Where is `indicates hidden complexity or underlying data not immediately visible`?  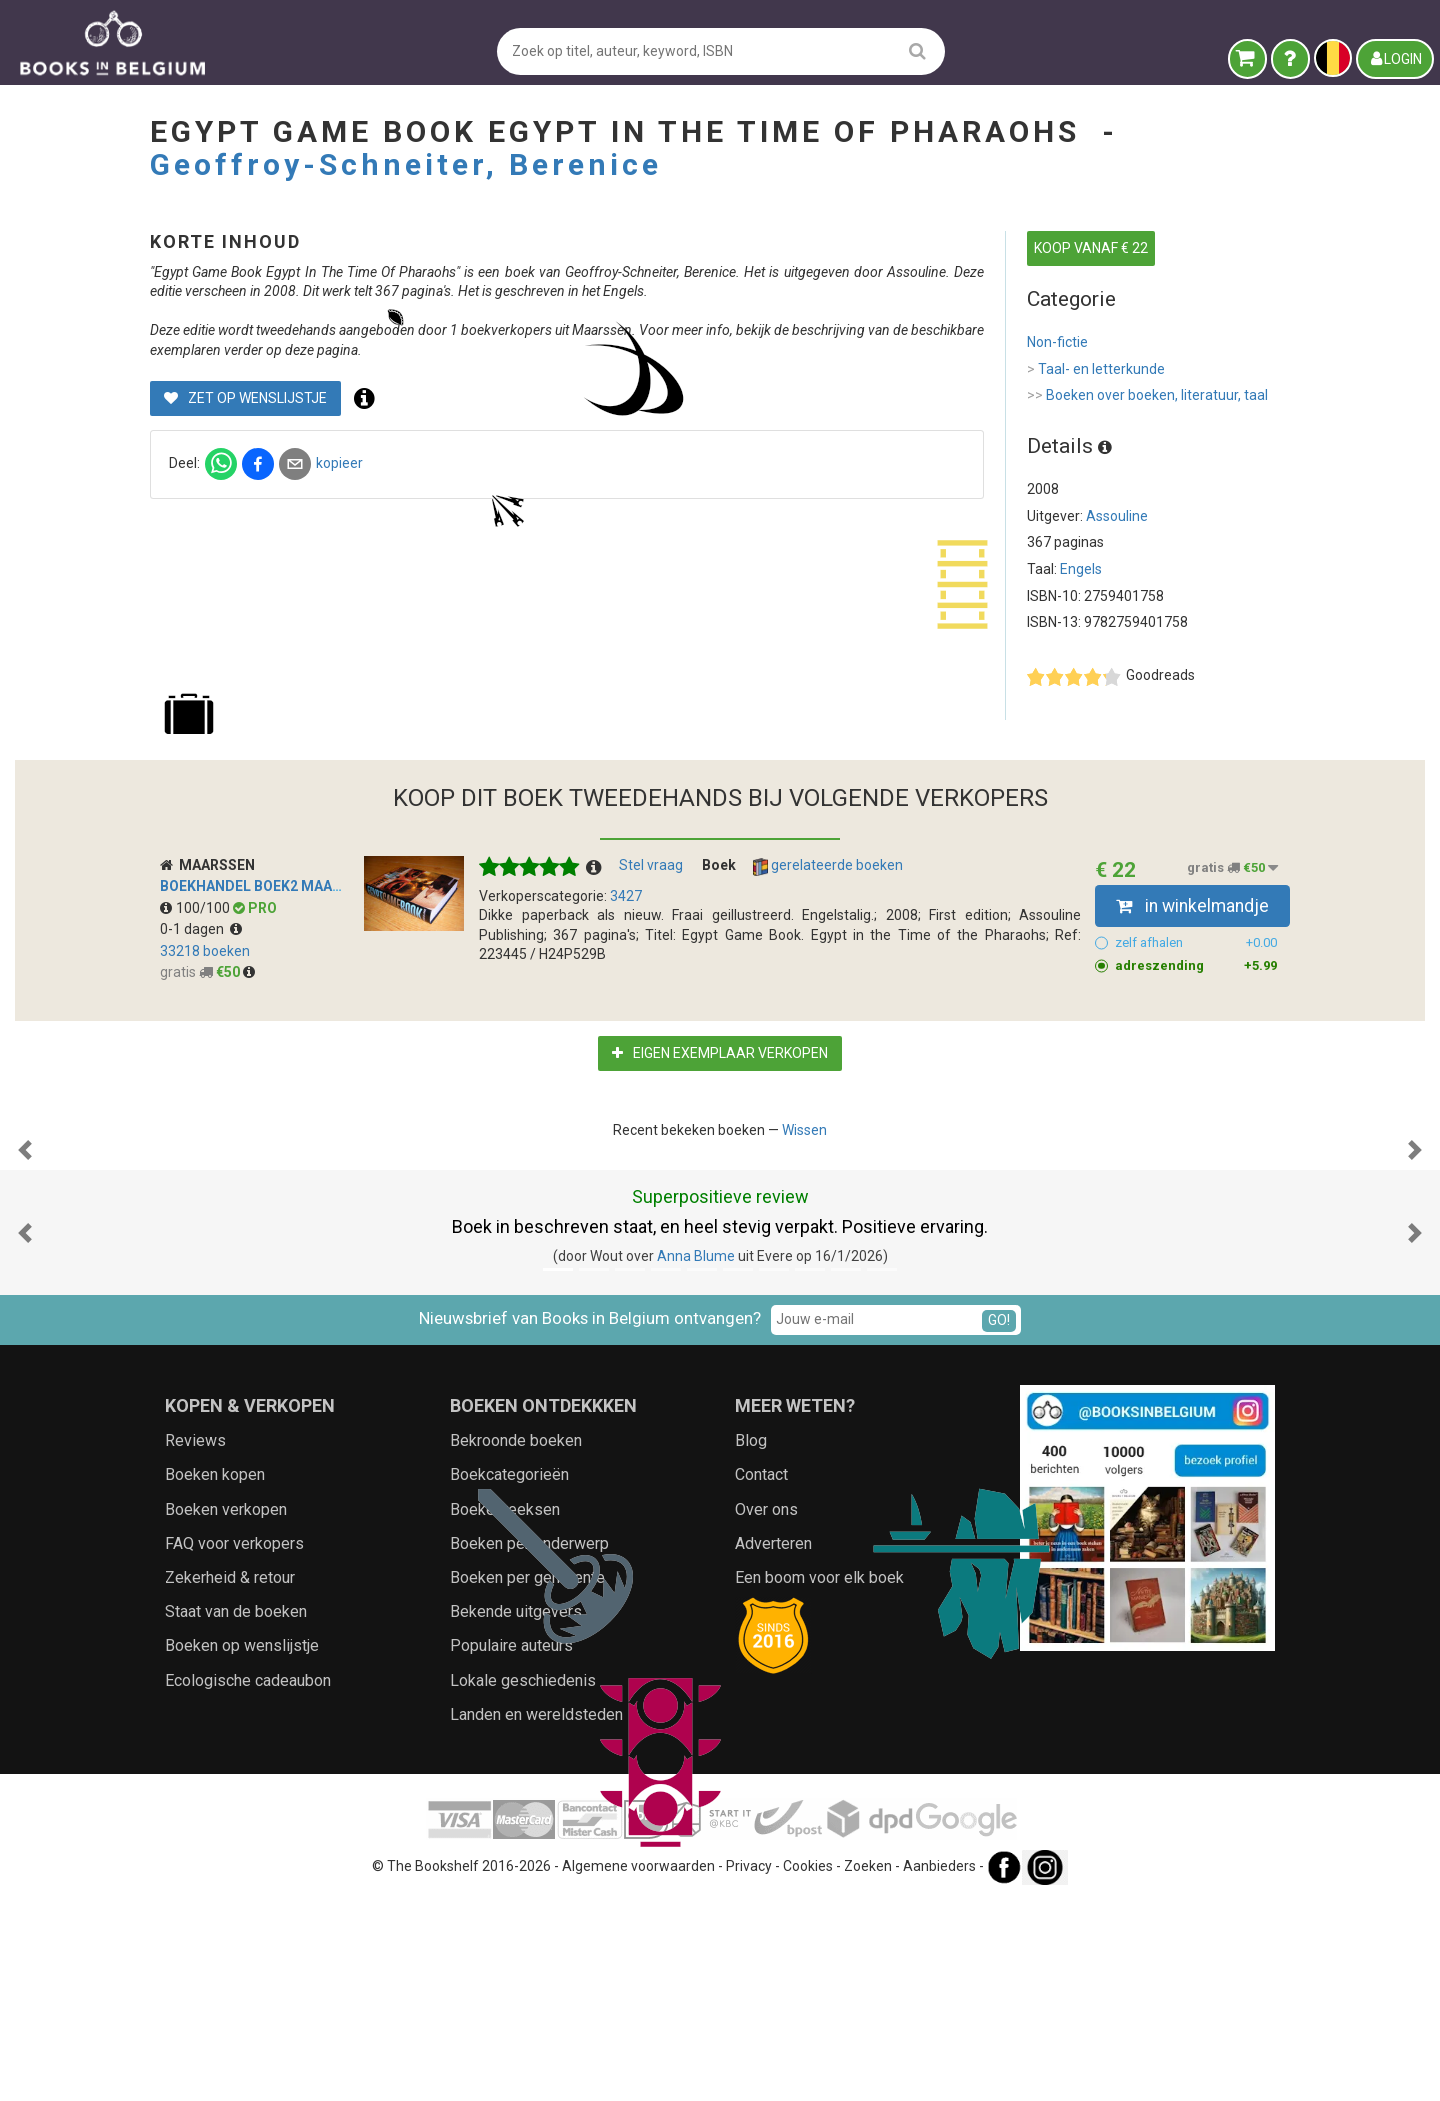 indicates hidden complexity or underlying data not immediately visible is located at coordinates (961, 1572).